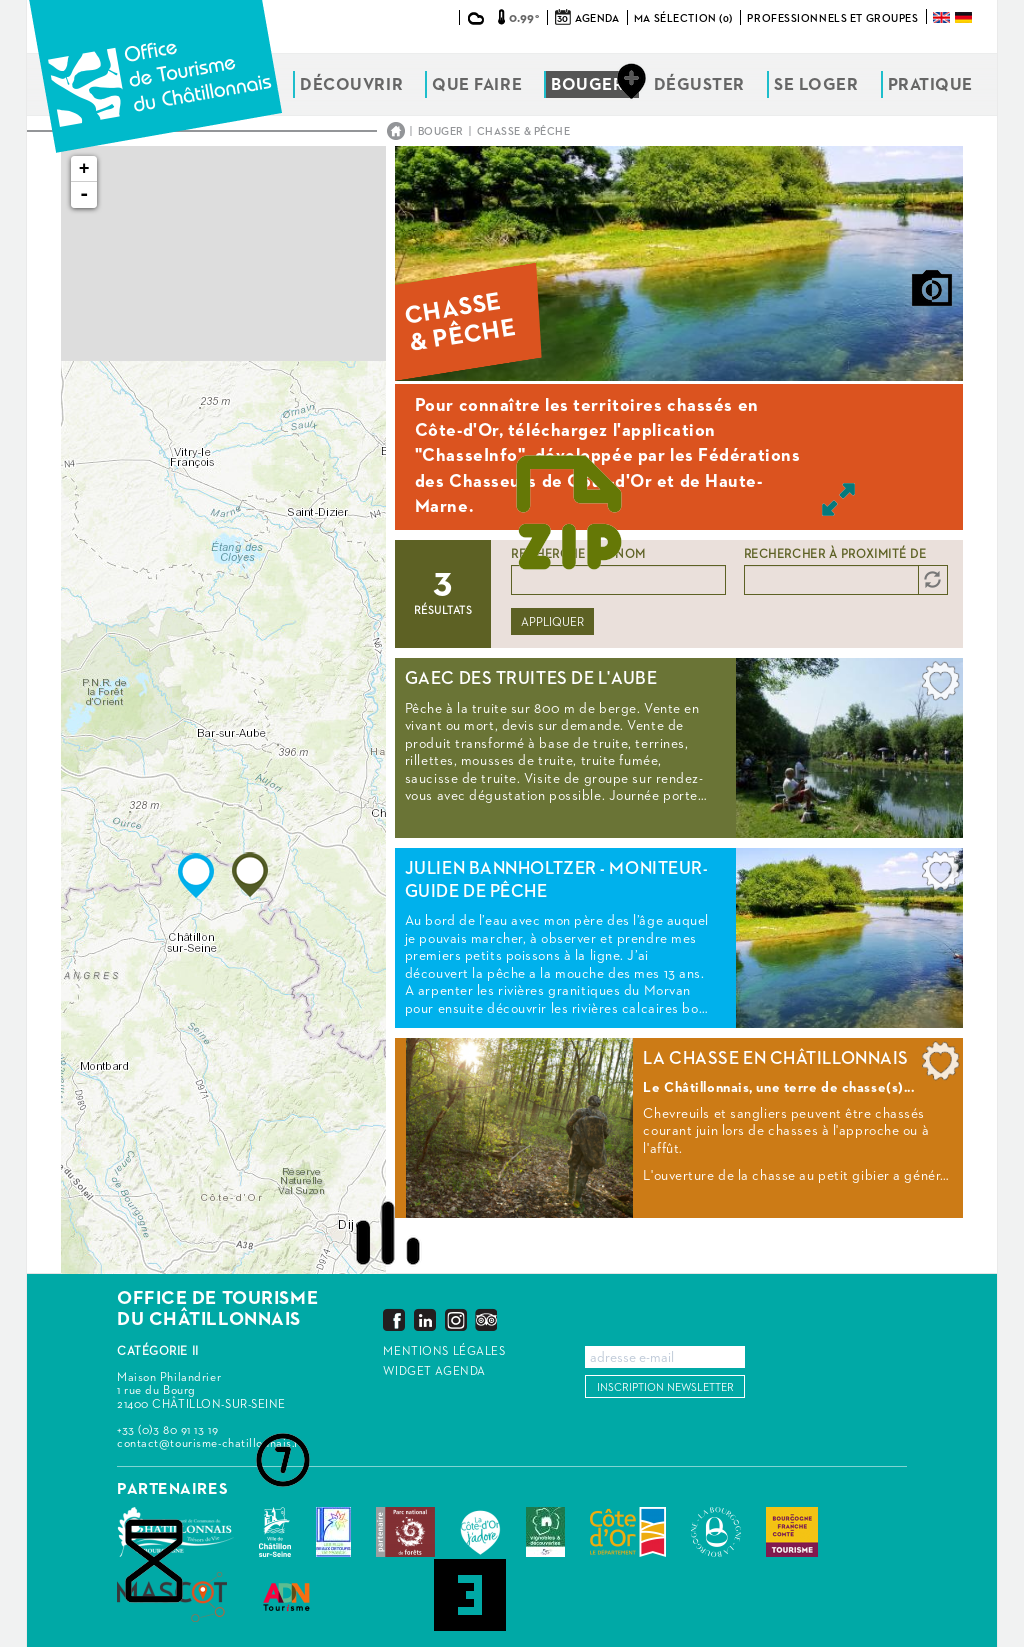  I want to click on add a new location pin to the map, so click(631, 81).